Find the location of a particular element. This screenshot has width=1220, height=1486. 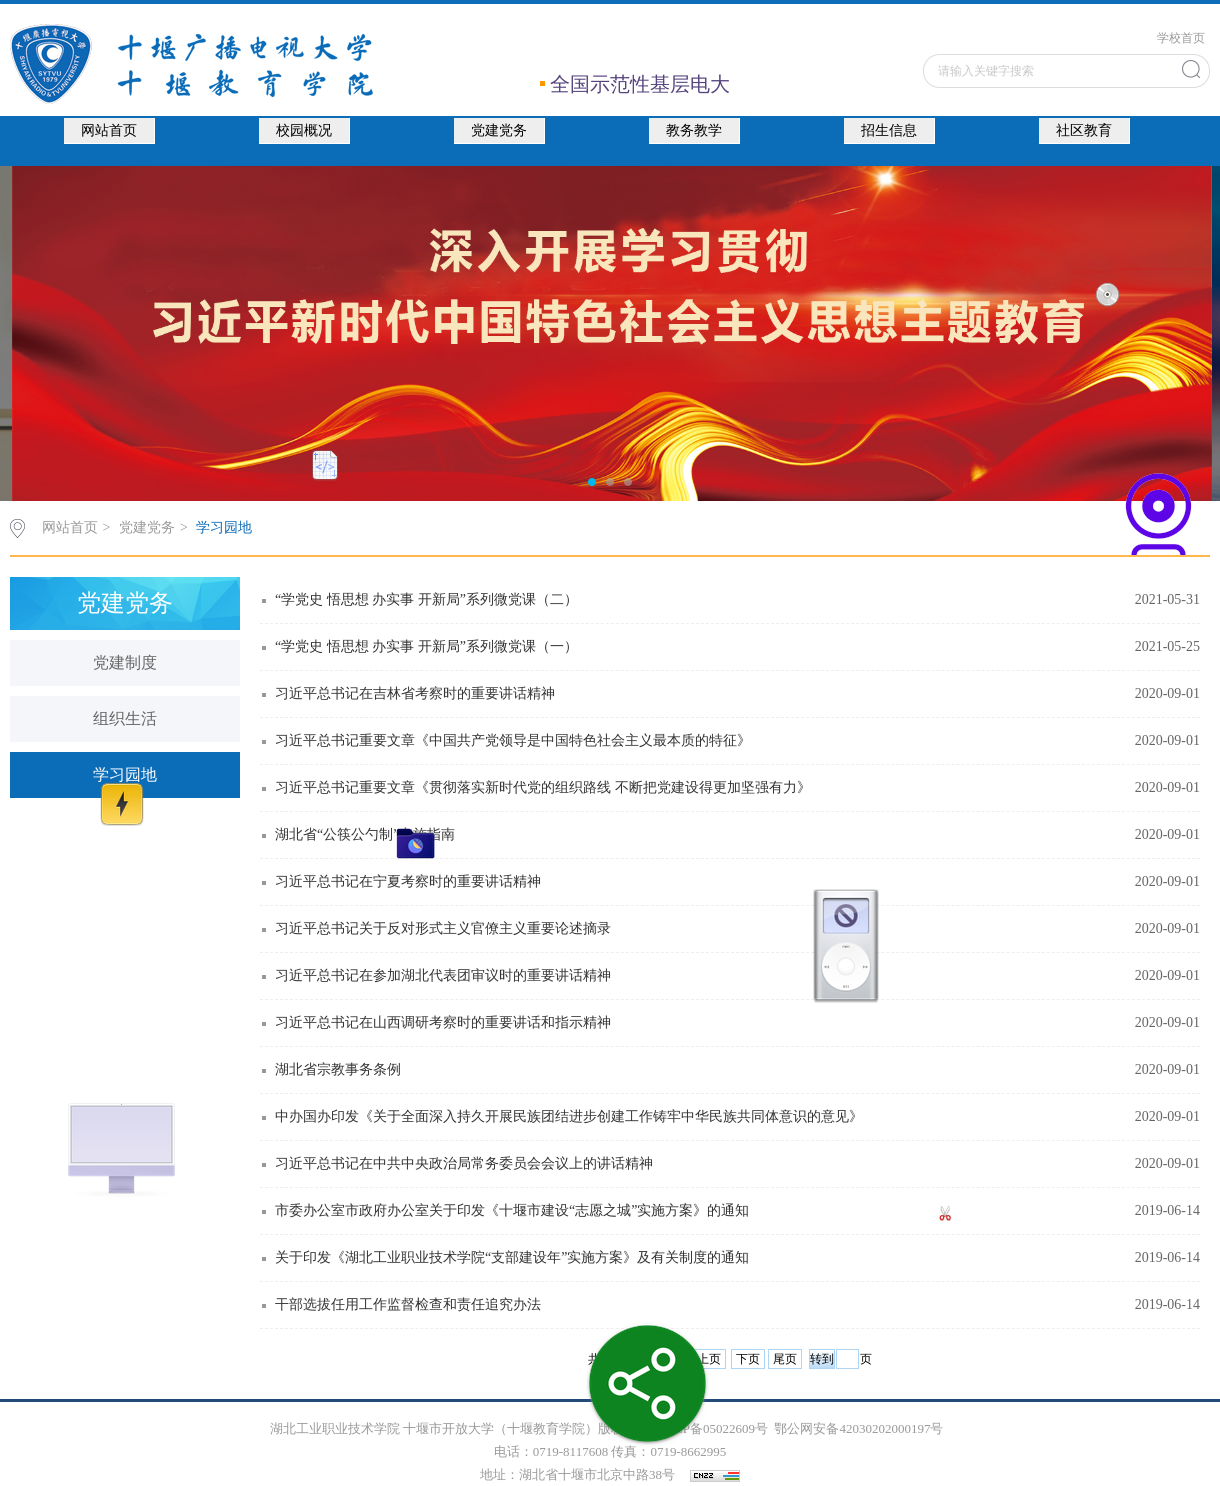

an html template file is located at coordinates (325, 465).